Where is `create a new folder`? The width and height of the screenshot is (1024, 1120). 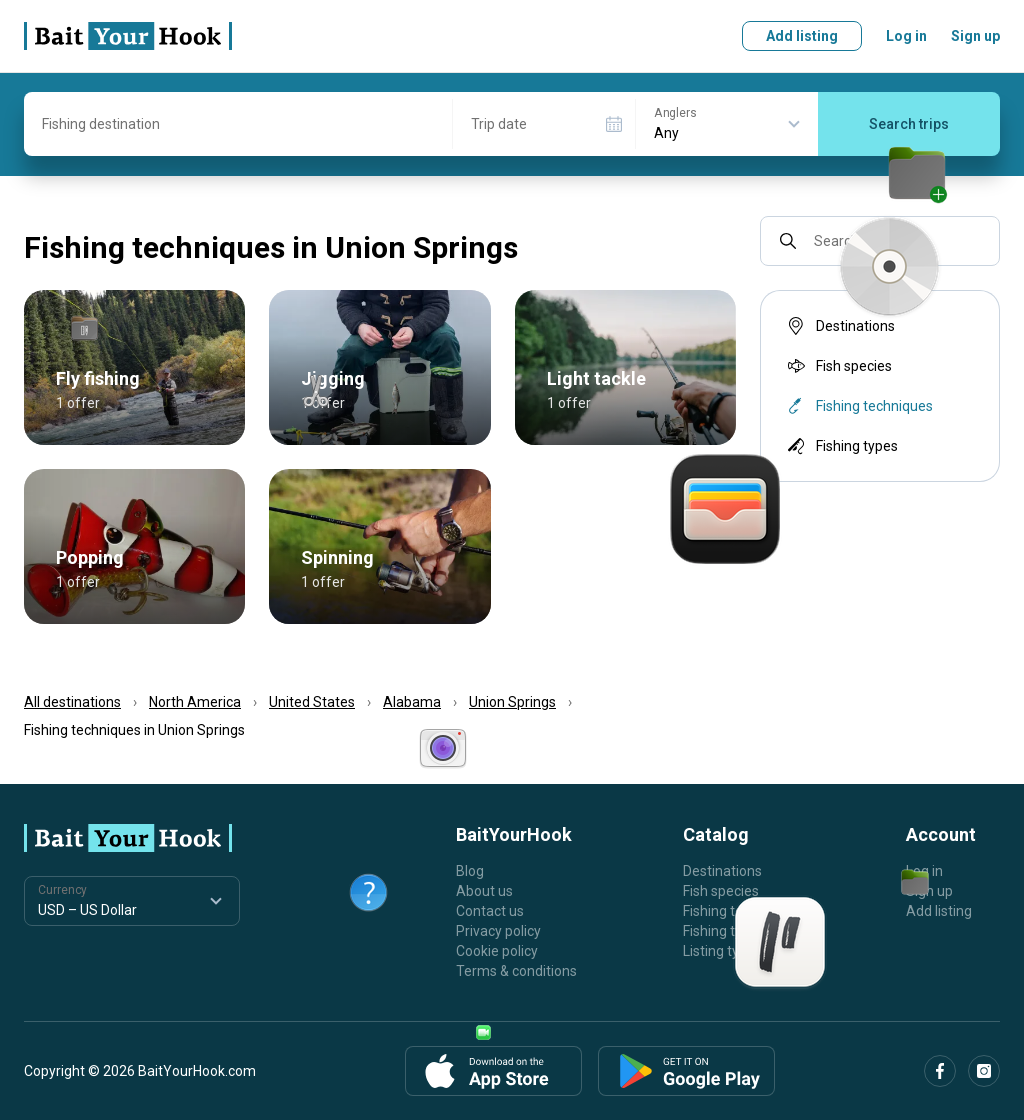 create a new folder is located at coordinates (917, 173).